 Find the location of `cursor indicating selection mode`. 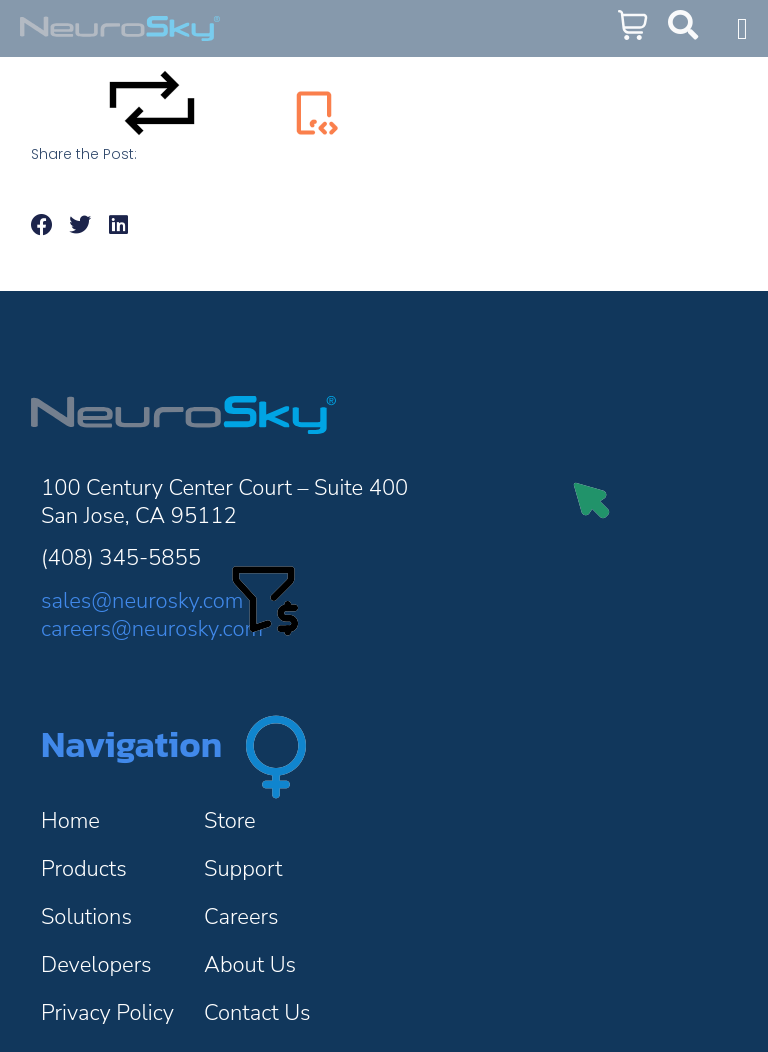

cursor indicating selection mode is located at coordinates (591, 500).